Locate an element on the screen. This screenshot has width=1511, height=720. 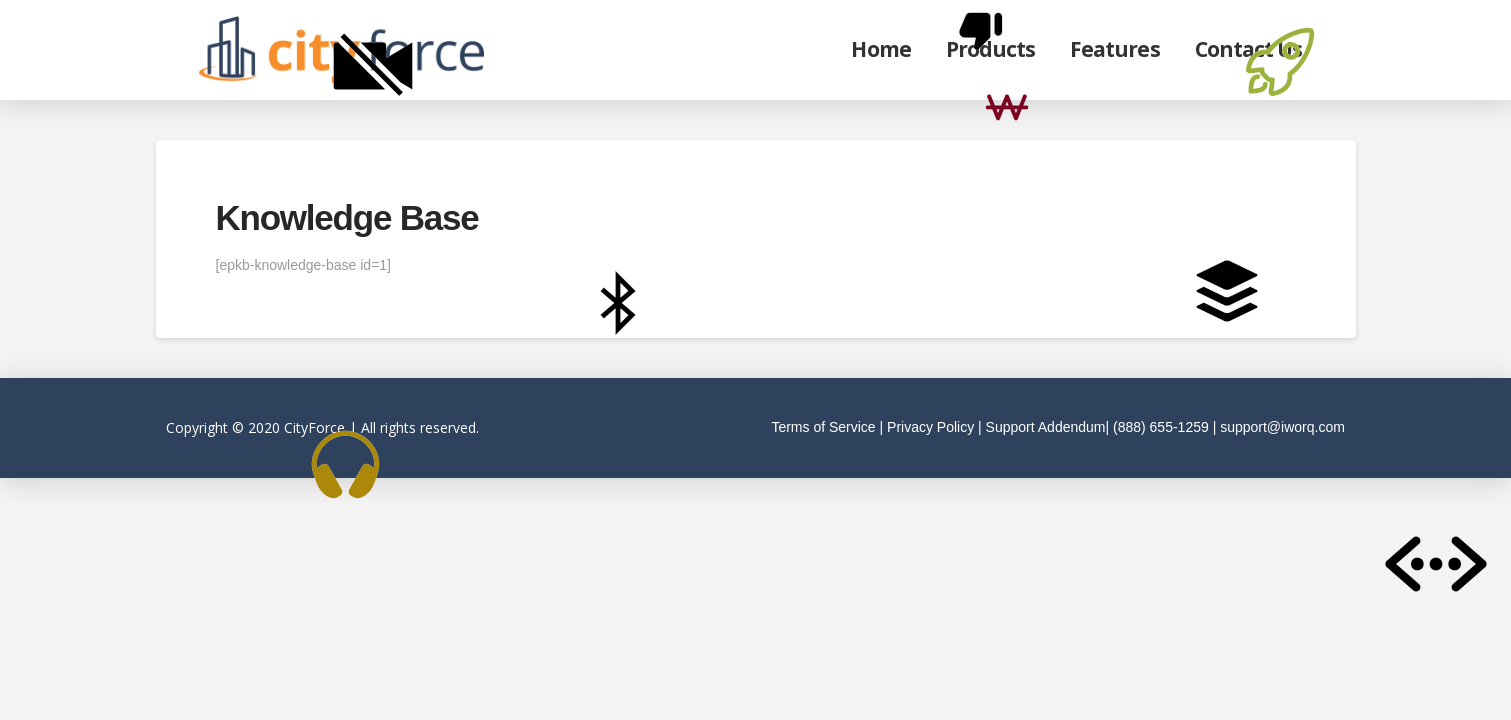
launch or deploy an application is located at coordinates (1280, 62).